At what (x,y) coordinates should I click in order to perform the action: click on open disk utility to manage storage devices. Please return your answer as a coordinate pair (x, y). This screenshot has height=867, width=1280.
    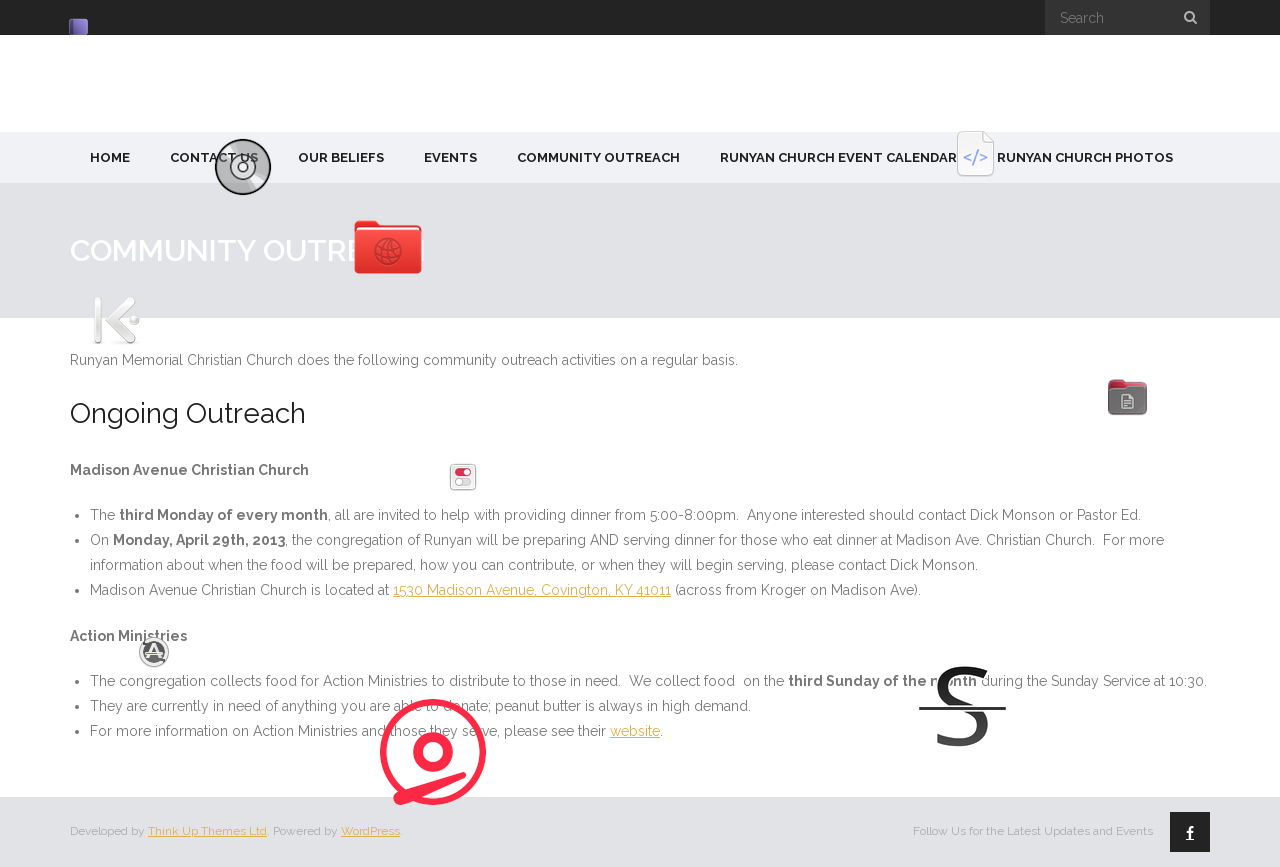
    Looking at the image, I should click on (433, 752).